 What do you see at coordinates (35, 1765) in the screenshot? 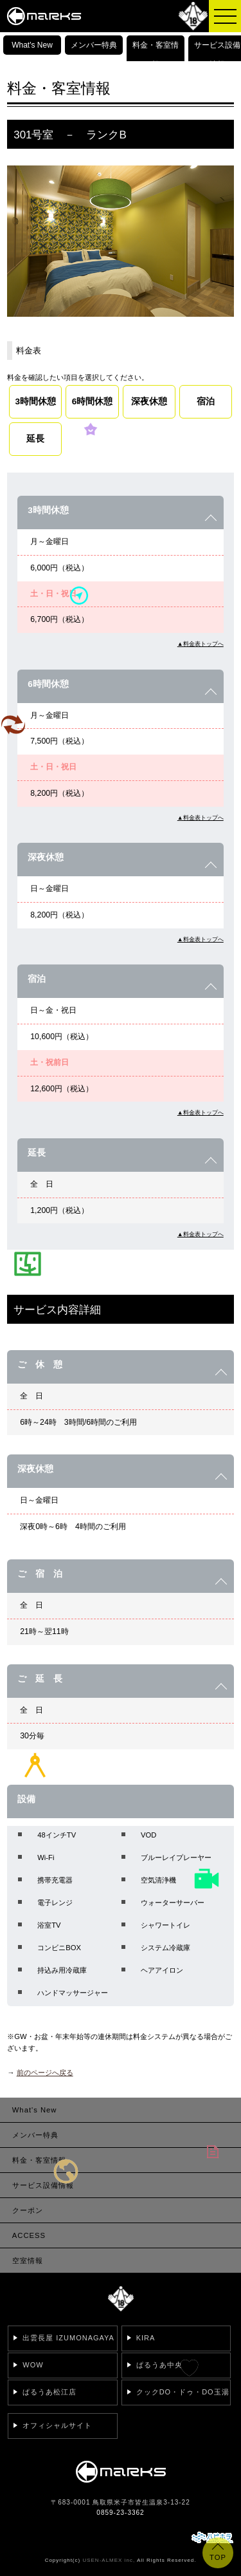
I see `access drawing or design tools` at bounding box center [35, 1765].